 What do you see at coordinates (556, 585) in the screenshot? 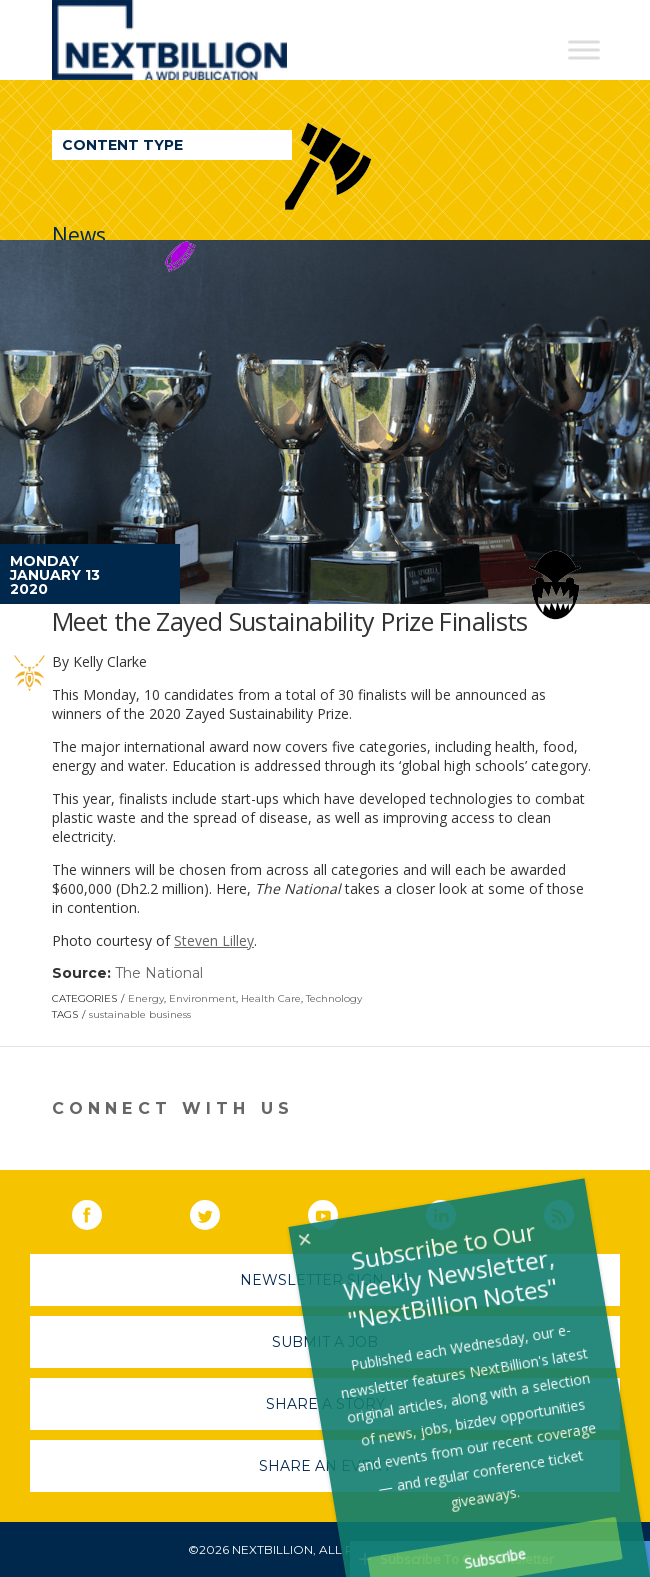
I see `select lizardman character or race` at bounding box center [556, 585].